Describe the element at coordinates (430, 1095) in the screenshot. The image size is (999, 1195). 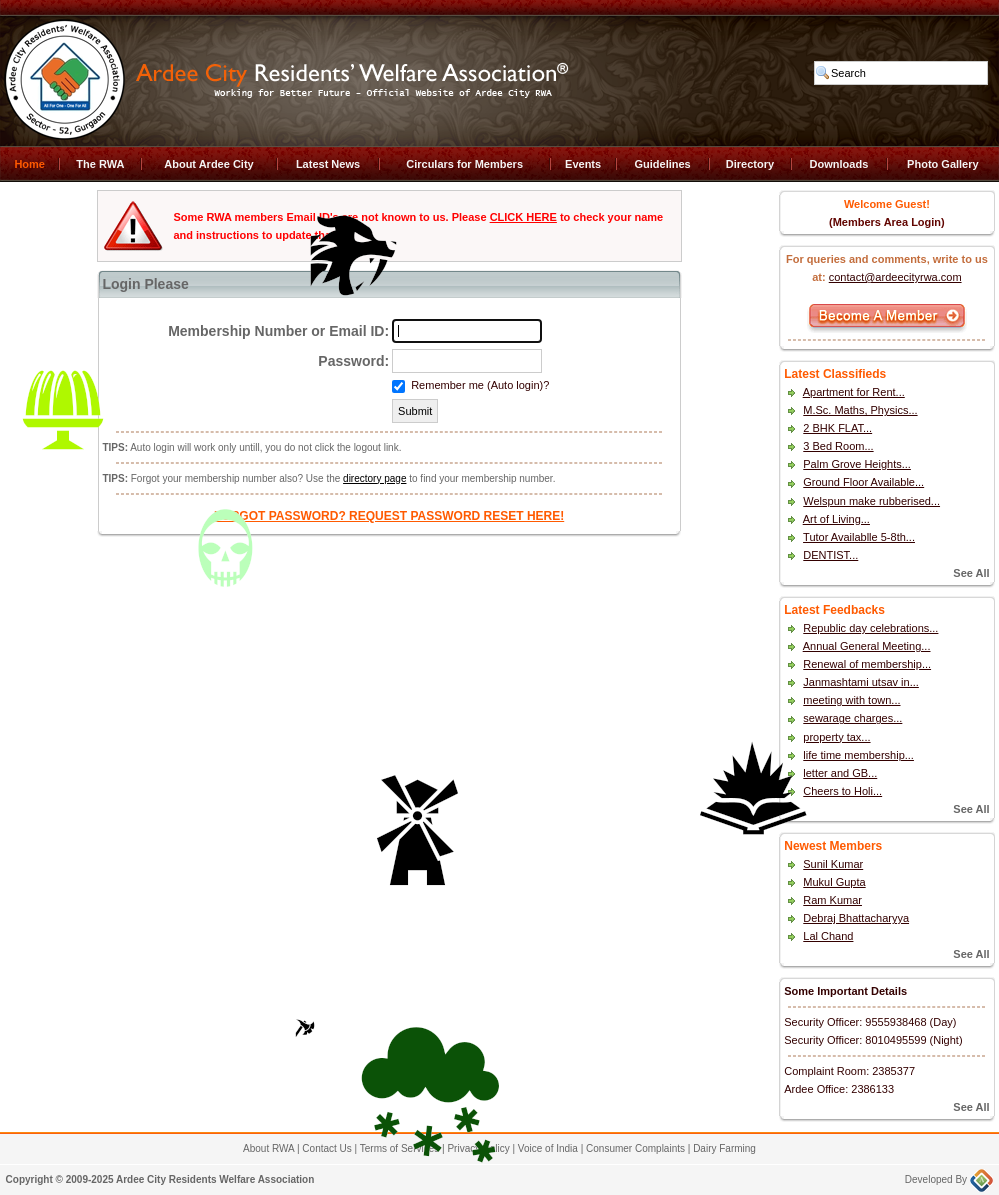
I see `indicates snowy weather conditions` at that location.